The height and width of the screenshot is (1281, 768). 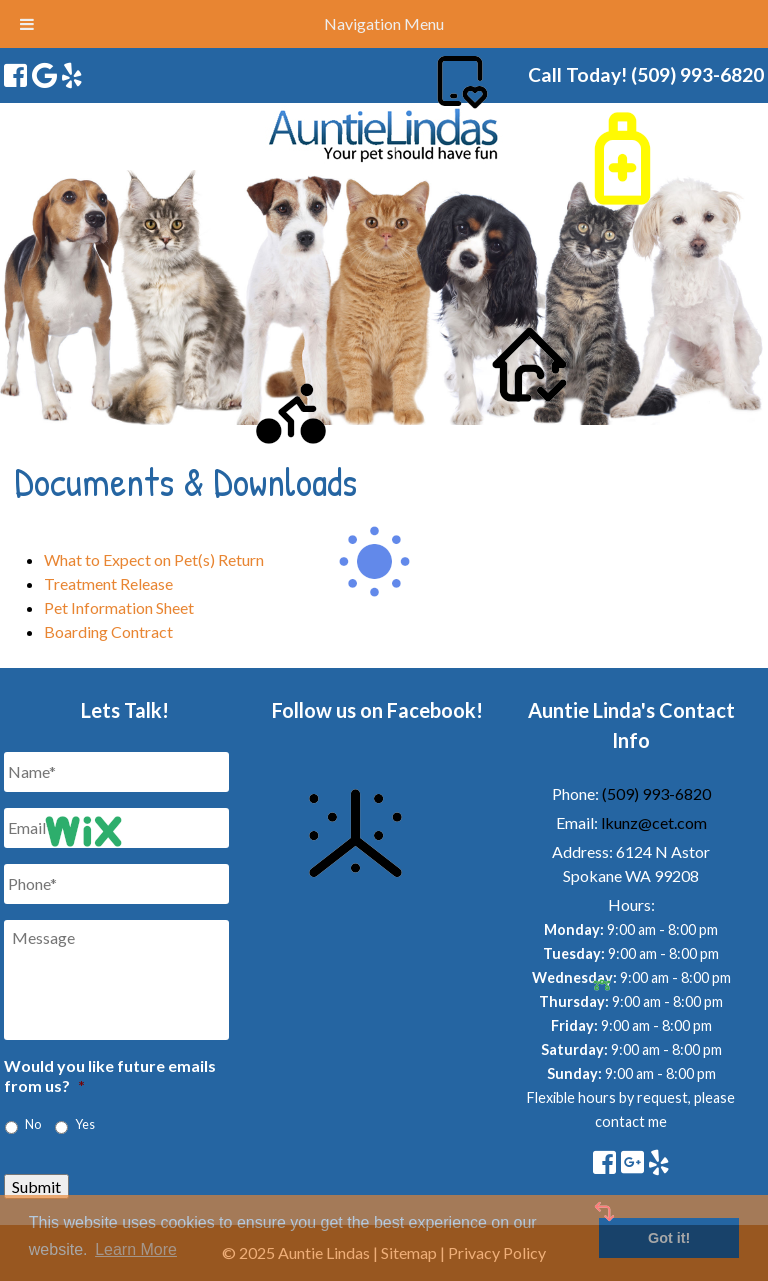 I want to click on edit vector path with bezier curve handles, so click(x=602, y=985).